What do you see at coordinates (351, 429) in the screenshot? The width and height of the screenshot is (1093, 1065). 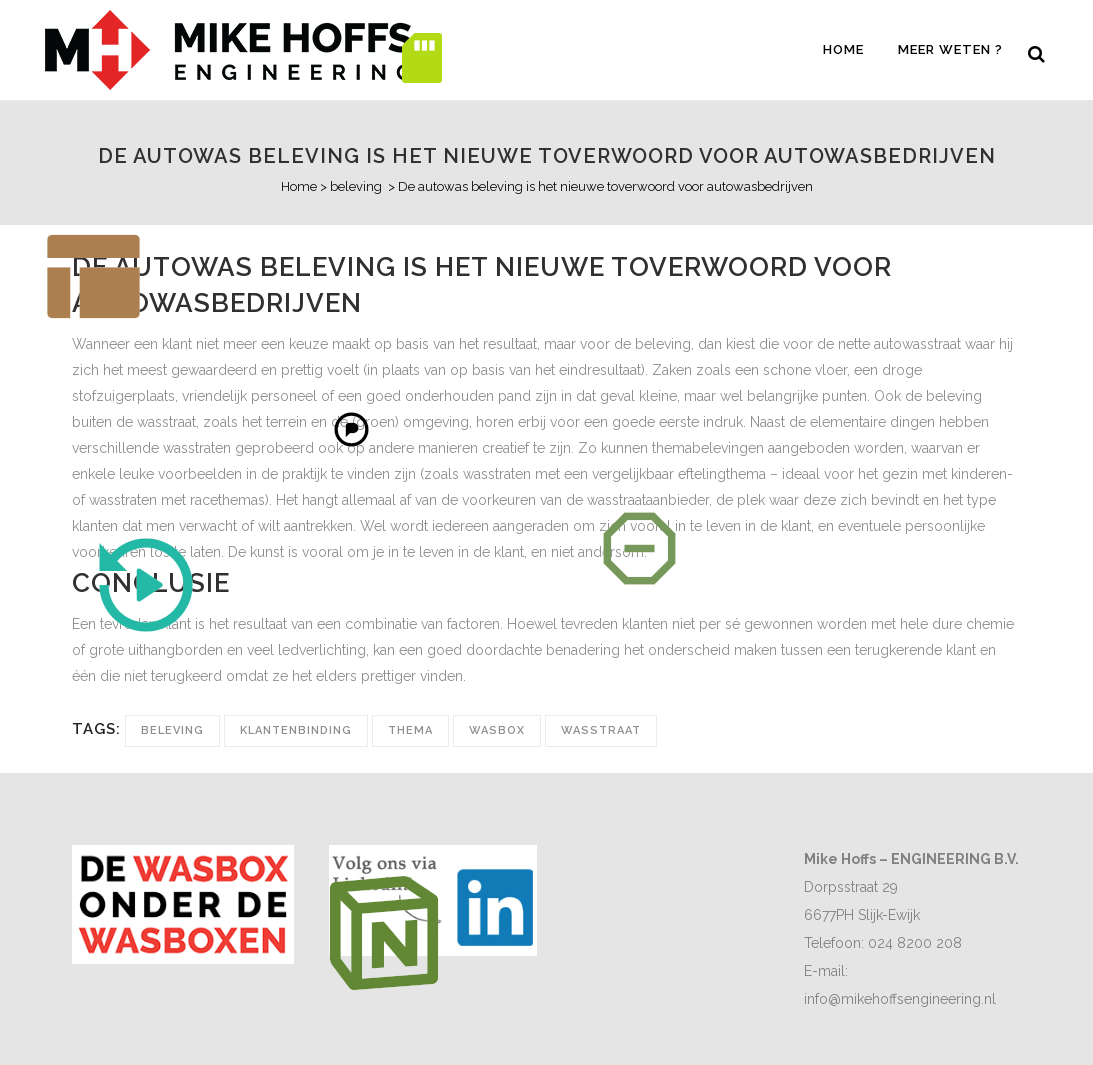 I see `open the pixelfed app` at bounding box center [351, 429].